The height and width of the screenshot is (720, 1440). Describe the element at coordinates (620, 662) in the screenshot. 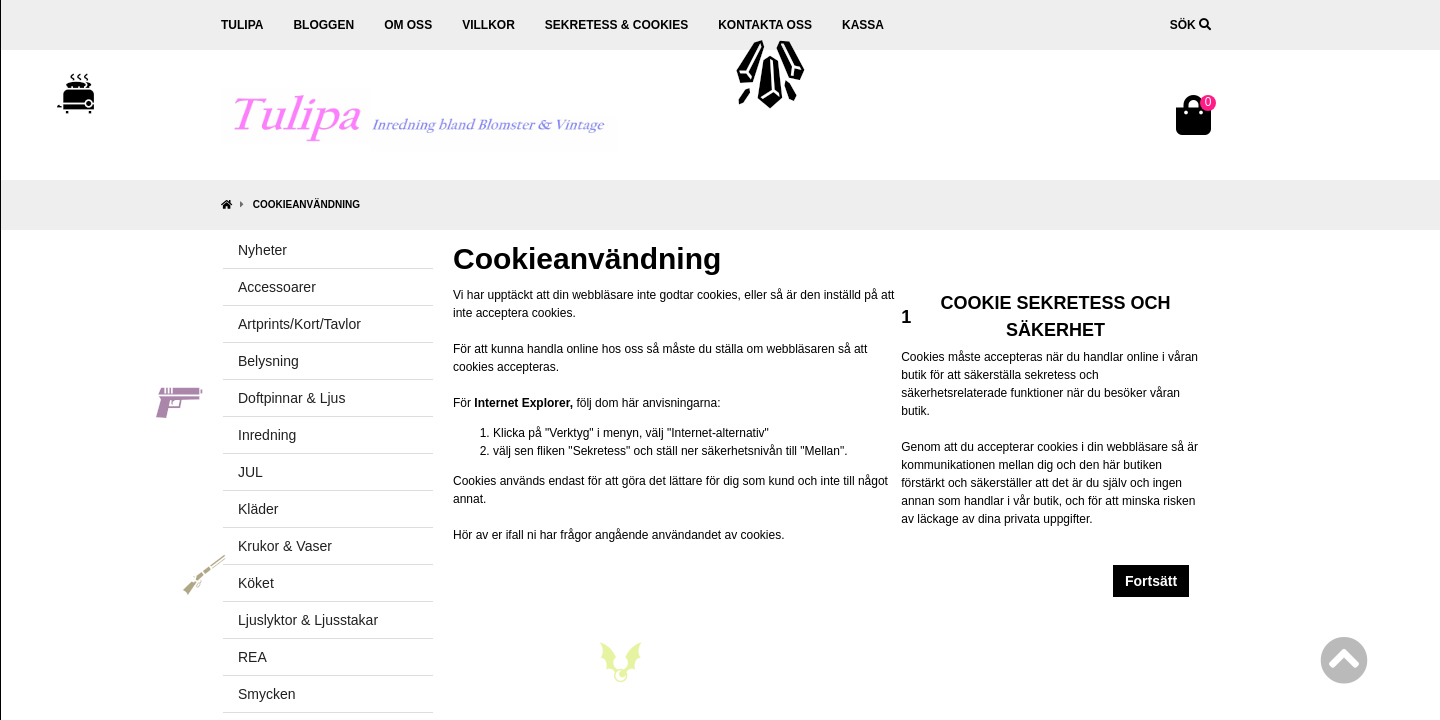

I see `bat-themed game faction or guild emblem` at that location.